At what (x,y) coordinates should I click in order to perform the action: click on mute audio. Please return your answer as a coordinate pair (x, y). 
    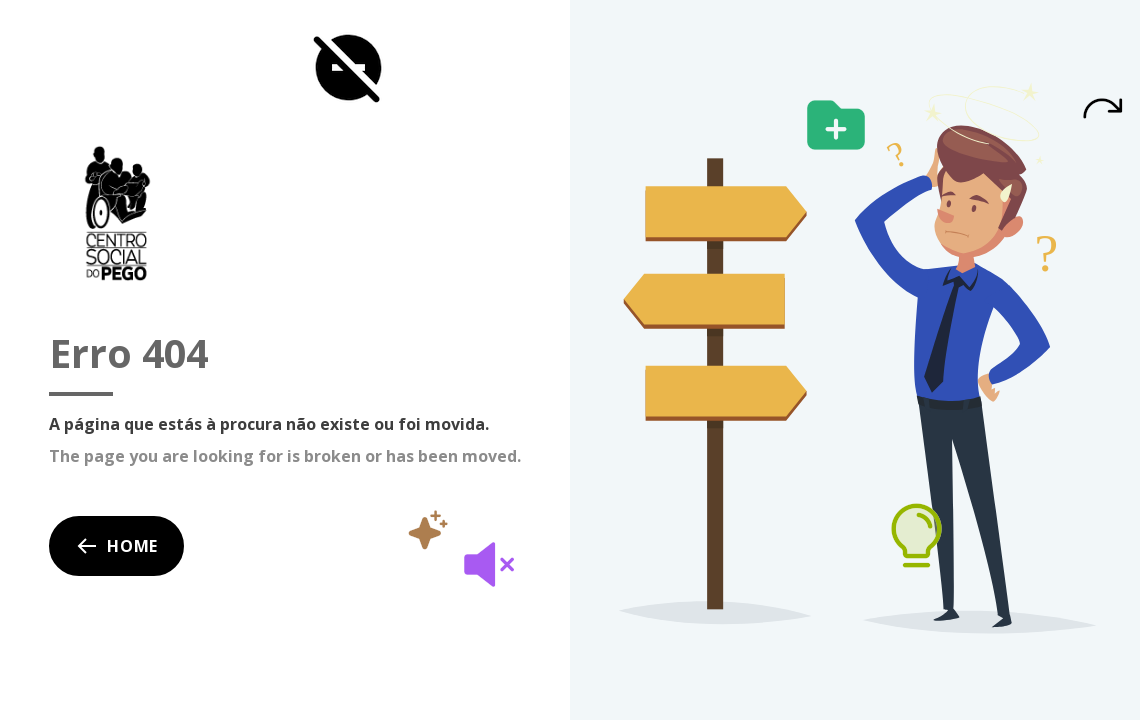
    Looking at the image, I should click on (486, 564).